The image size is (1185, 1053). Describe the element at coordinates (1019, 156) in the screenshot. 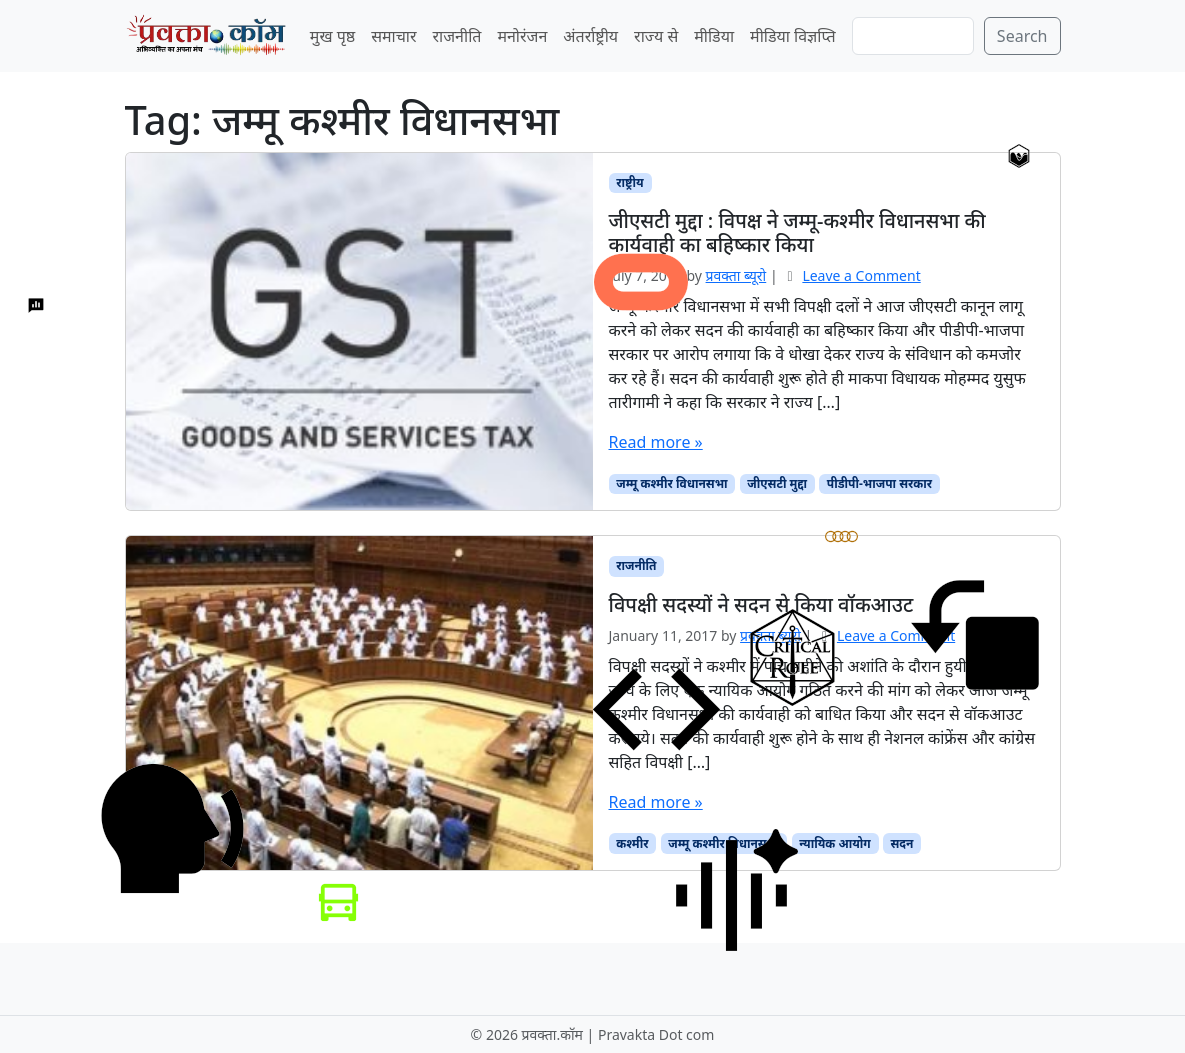

I see `chart.js library logo` at that location.